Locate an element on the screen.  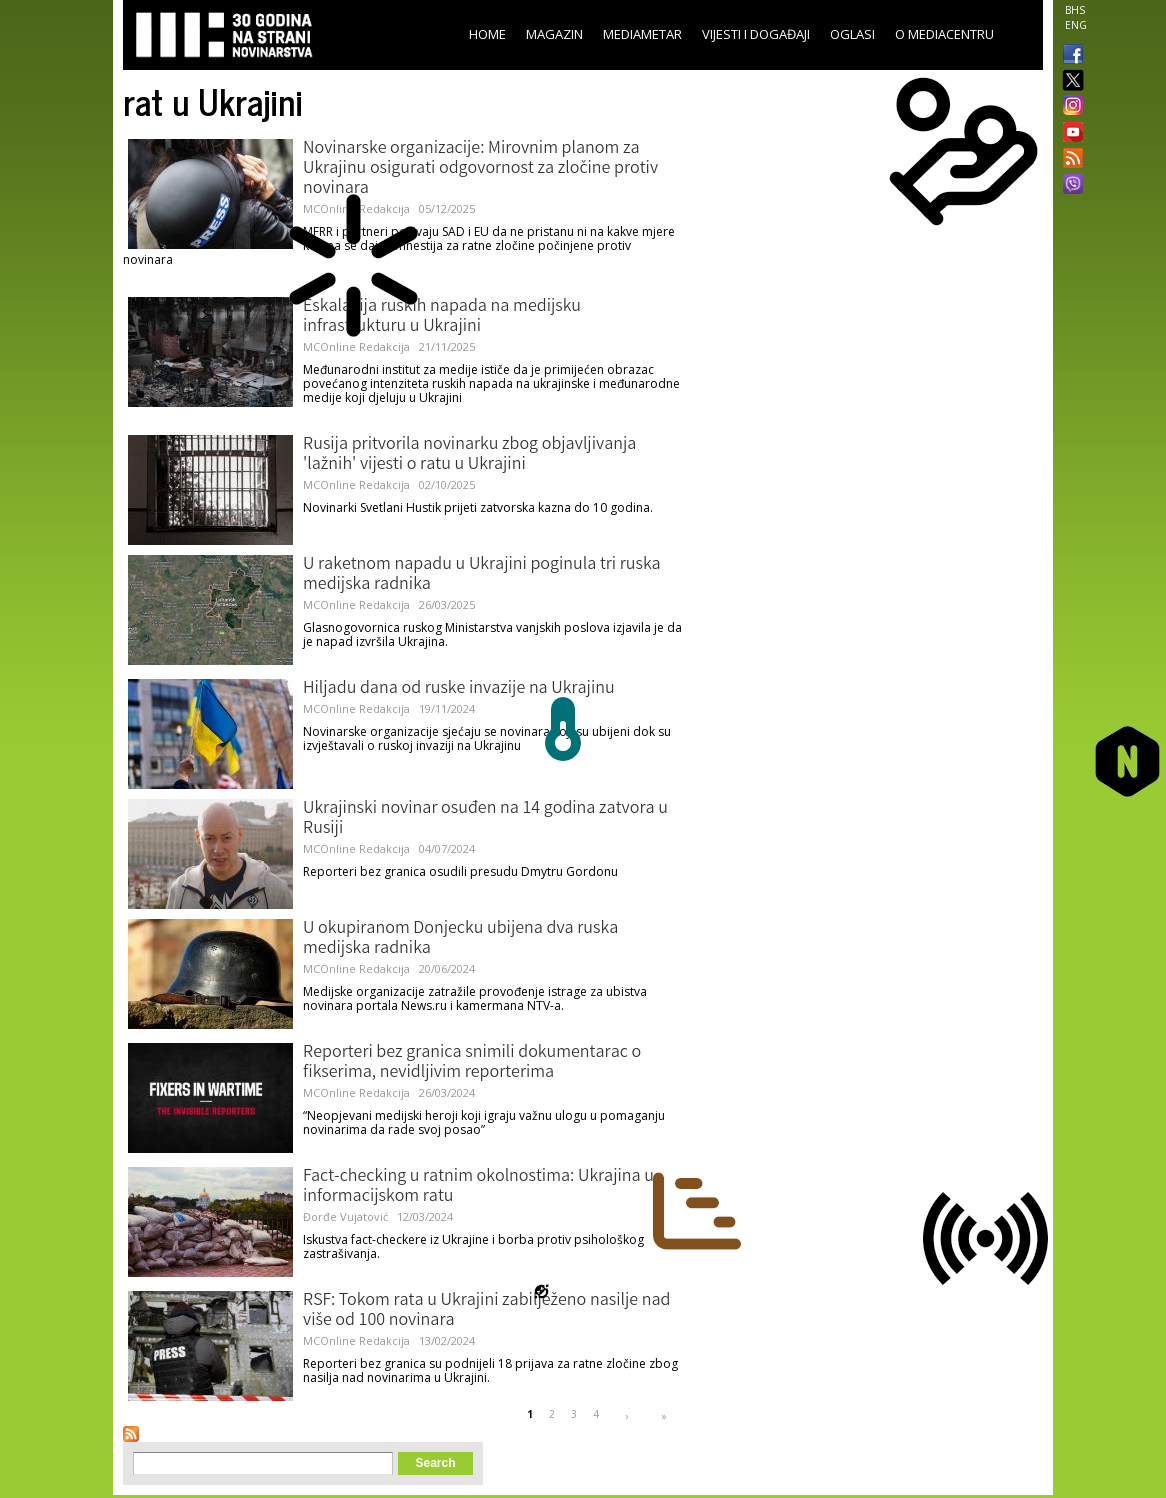
make a payment or donation is located at coordinates (963, 151).